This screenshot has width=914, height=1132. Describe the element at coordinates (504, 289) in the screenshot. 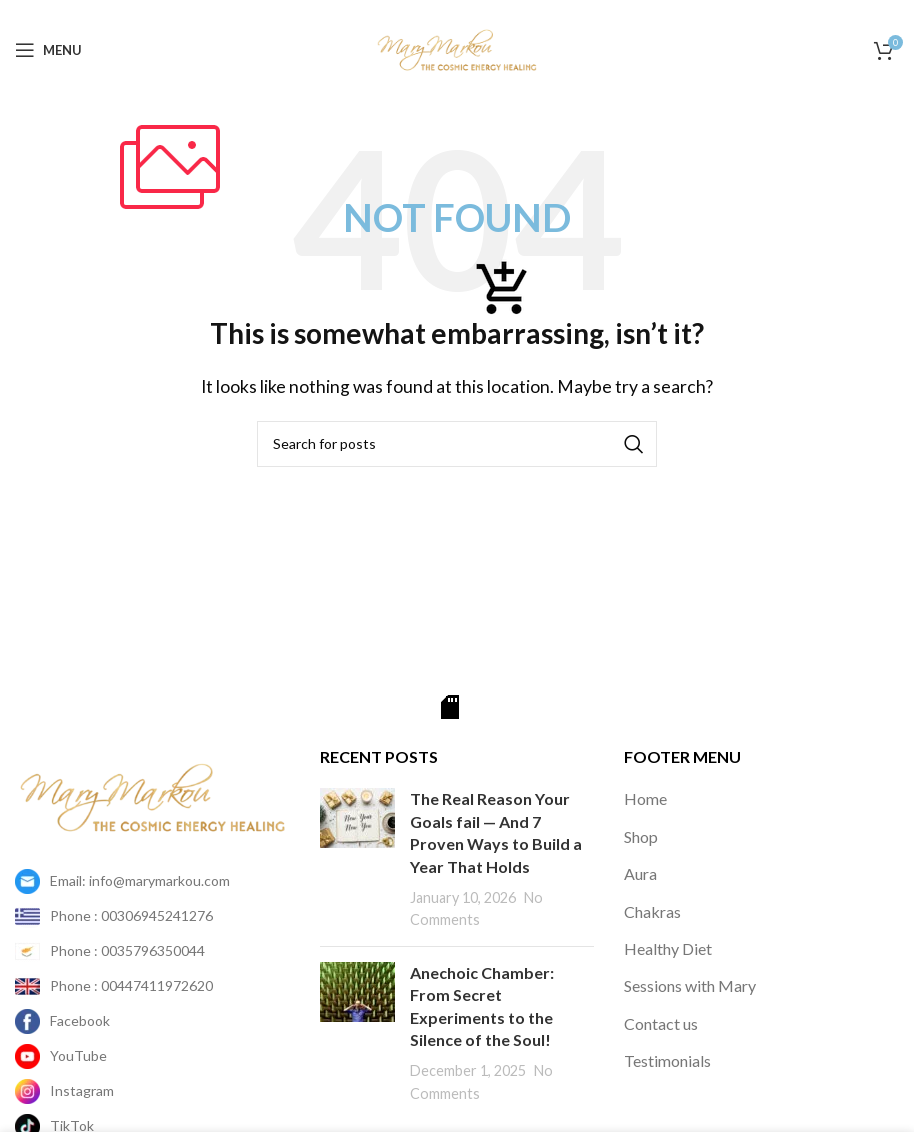

I see `add item to shopping cart` at that location.